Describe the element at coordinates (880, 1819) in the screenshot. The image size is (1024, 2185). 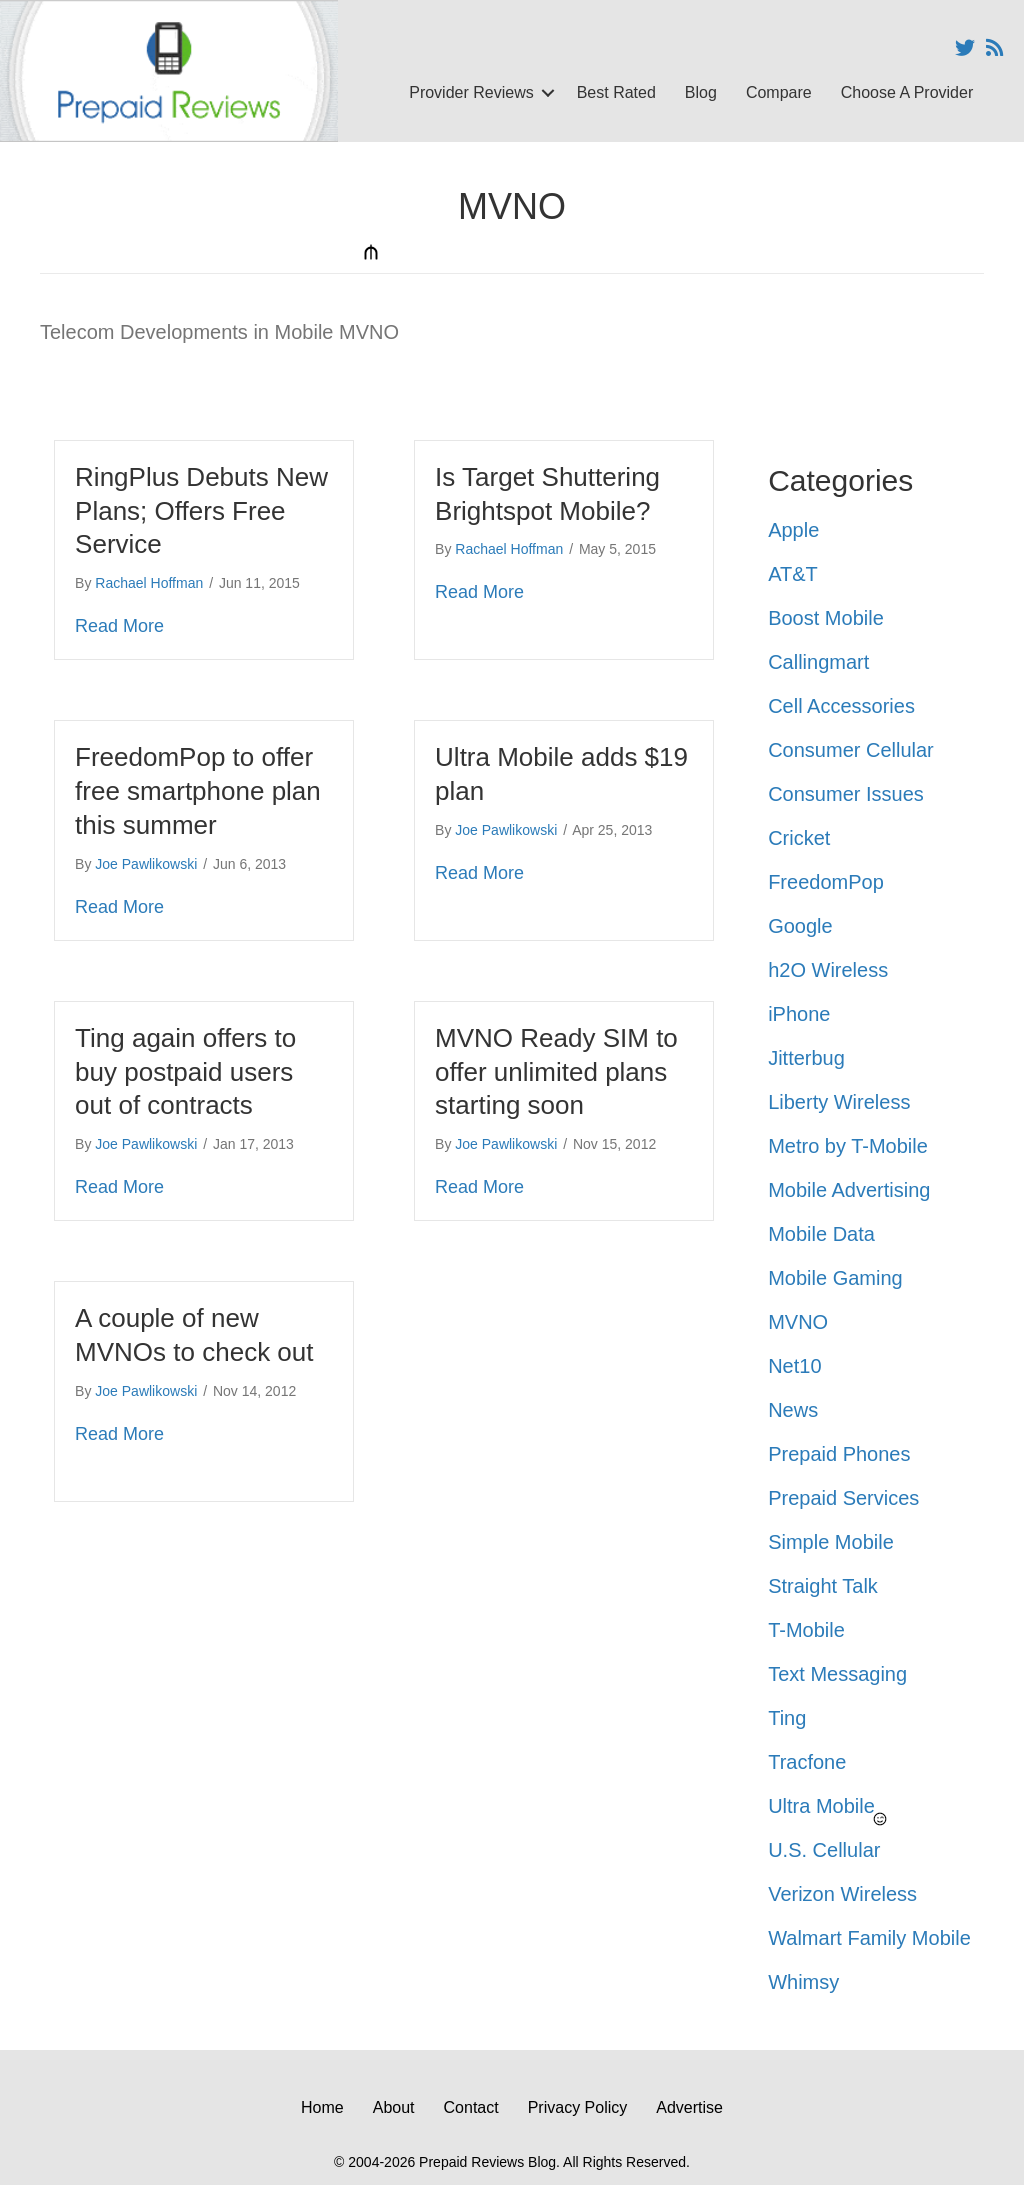
I see `insert a winking emoji or emoticon` at that location.